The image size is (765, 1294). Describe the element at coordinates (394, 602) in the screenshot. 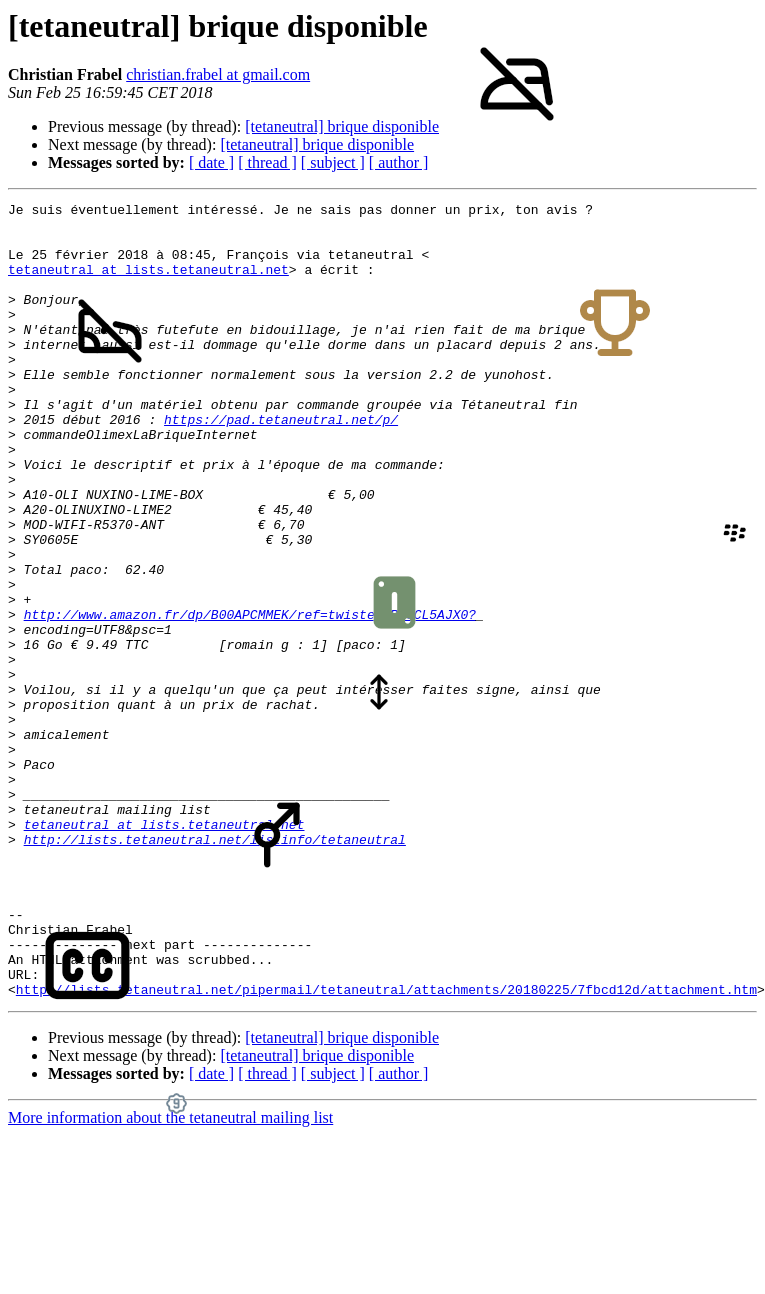

I see `ace of clubs playing card` at that location.